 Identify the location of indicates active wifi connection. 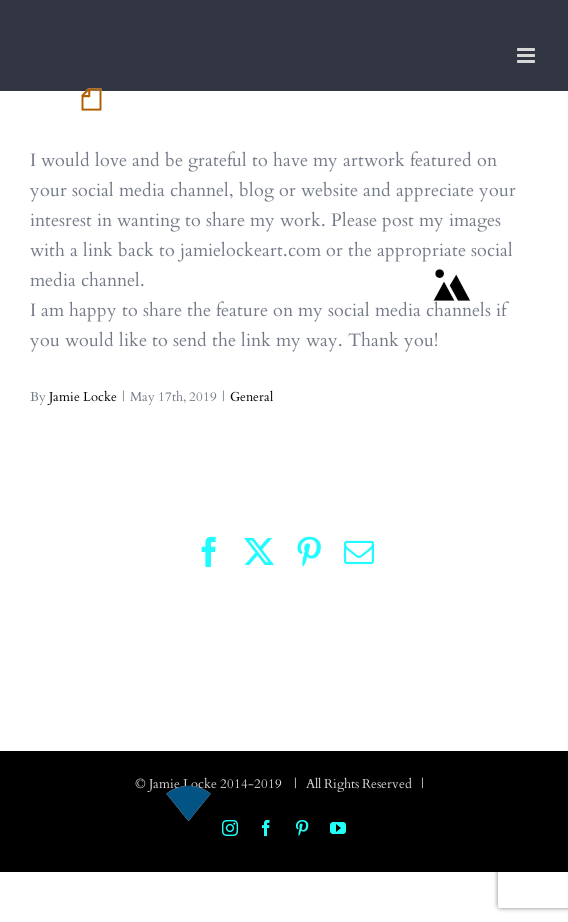
(188, 803).